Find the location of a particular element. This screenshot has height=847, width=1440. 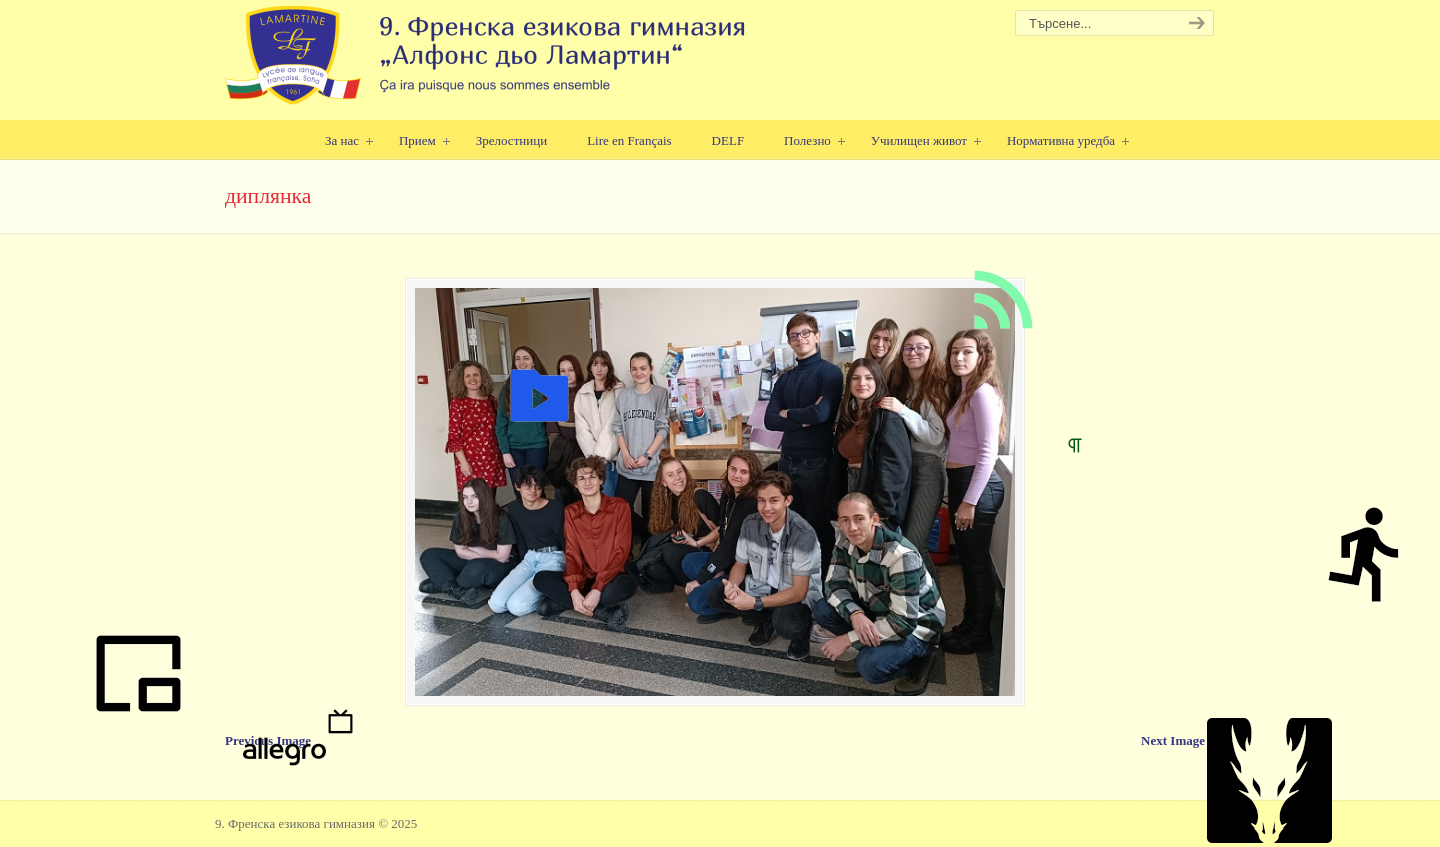

access running or jogging activity tracking is located at coordinates (1367, 553).